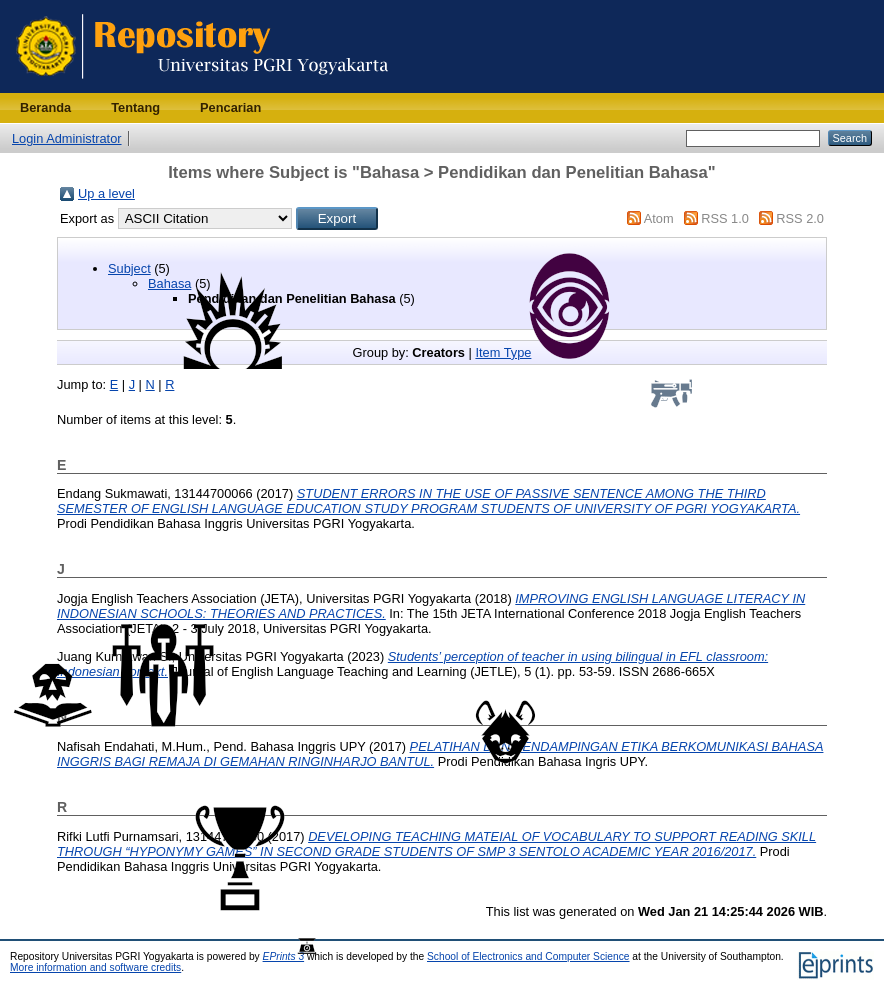  What do you see at coordinates (233, 320) in the screenshot?
I see `indicates final form or ultimate upgrade in a game` at bounding box center [233, 320].